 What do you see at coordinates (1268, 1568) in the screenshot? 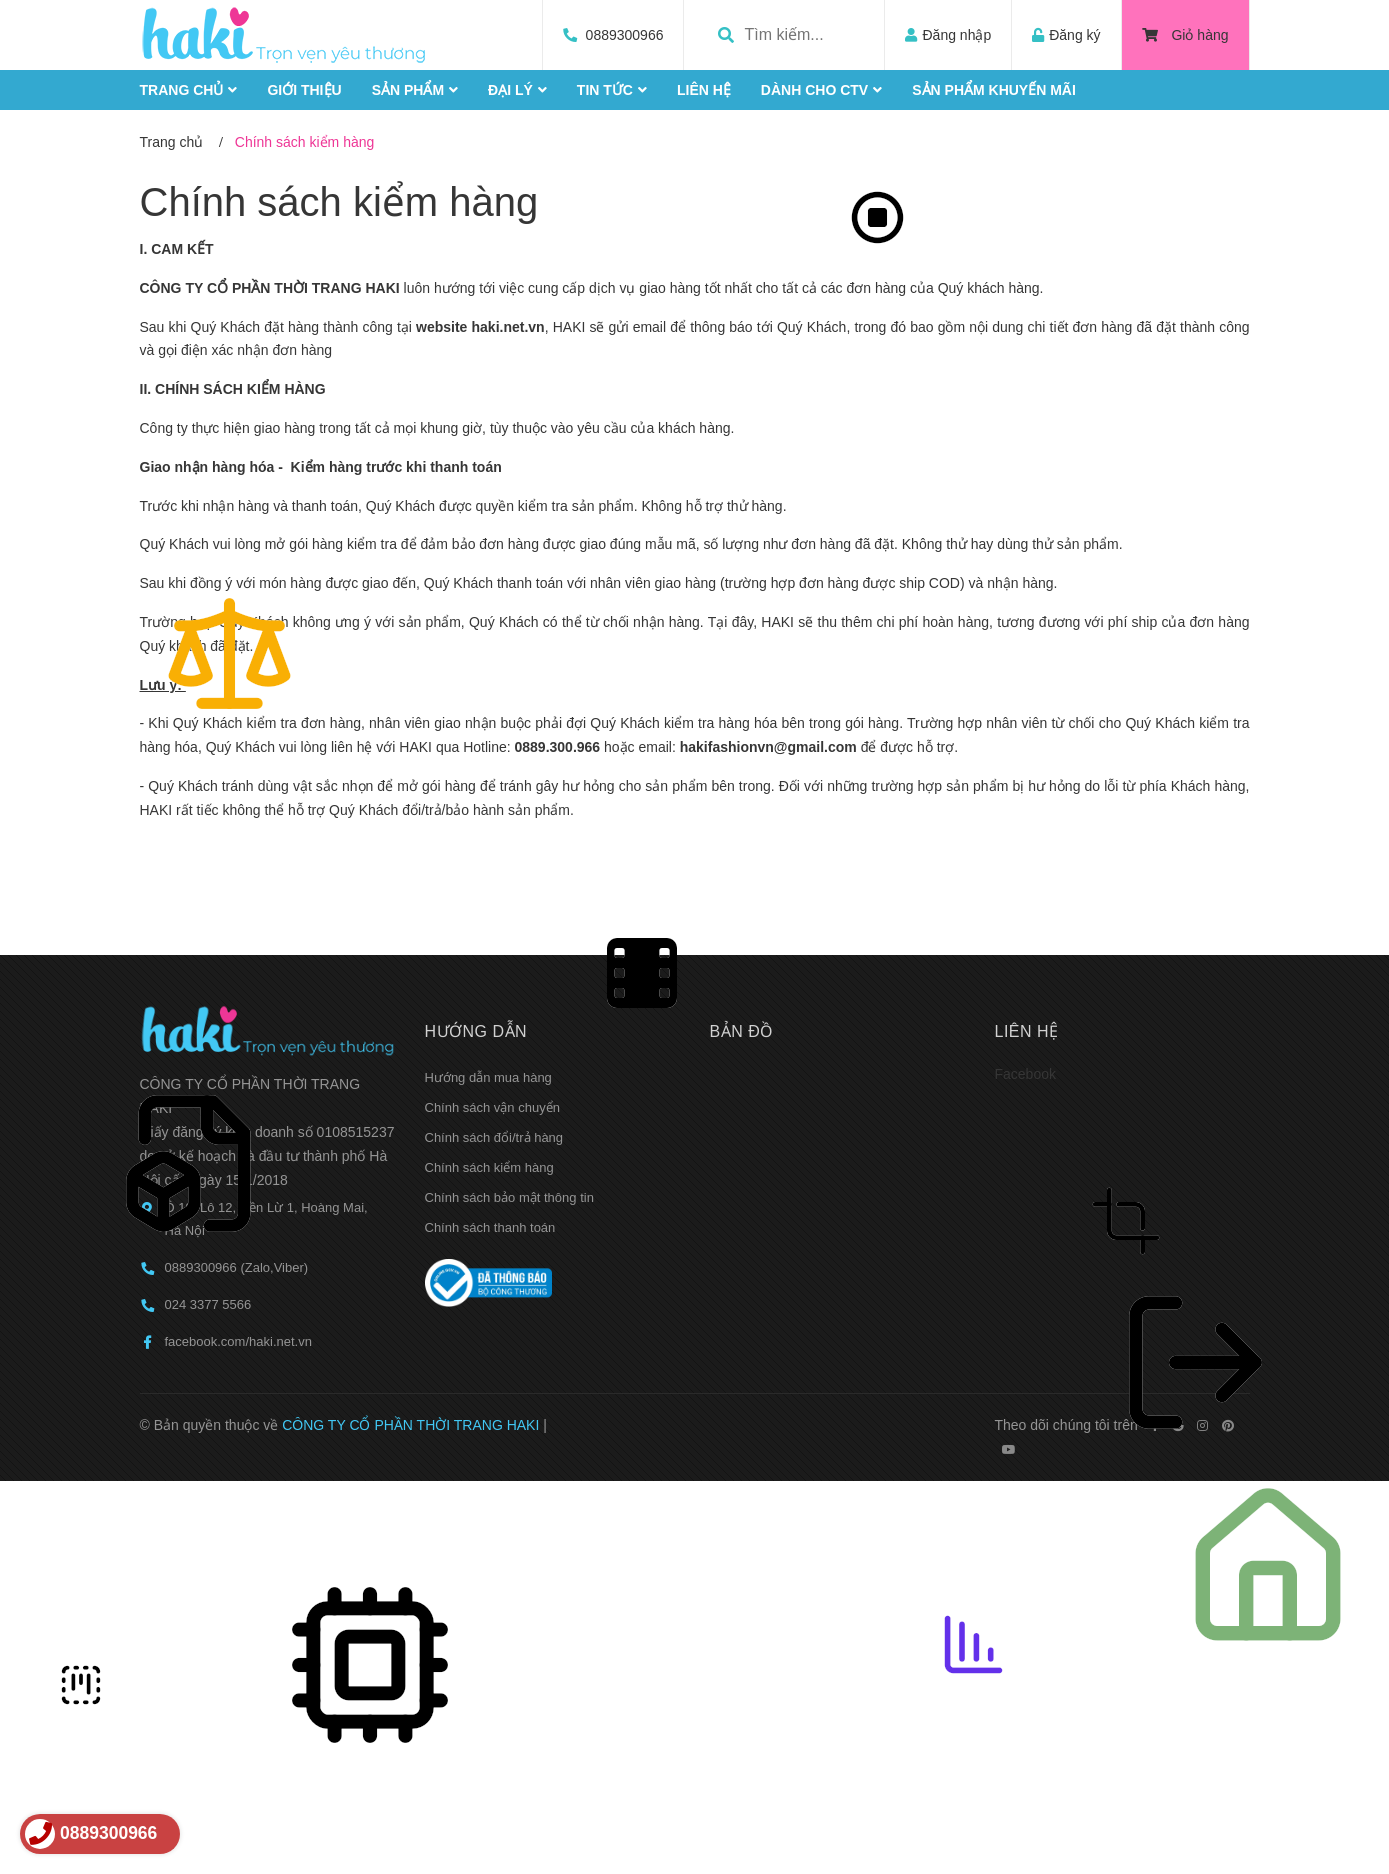
I see `navigate to home screen` at bounding box center [1268, 1568].